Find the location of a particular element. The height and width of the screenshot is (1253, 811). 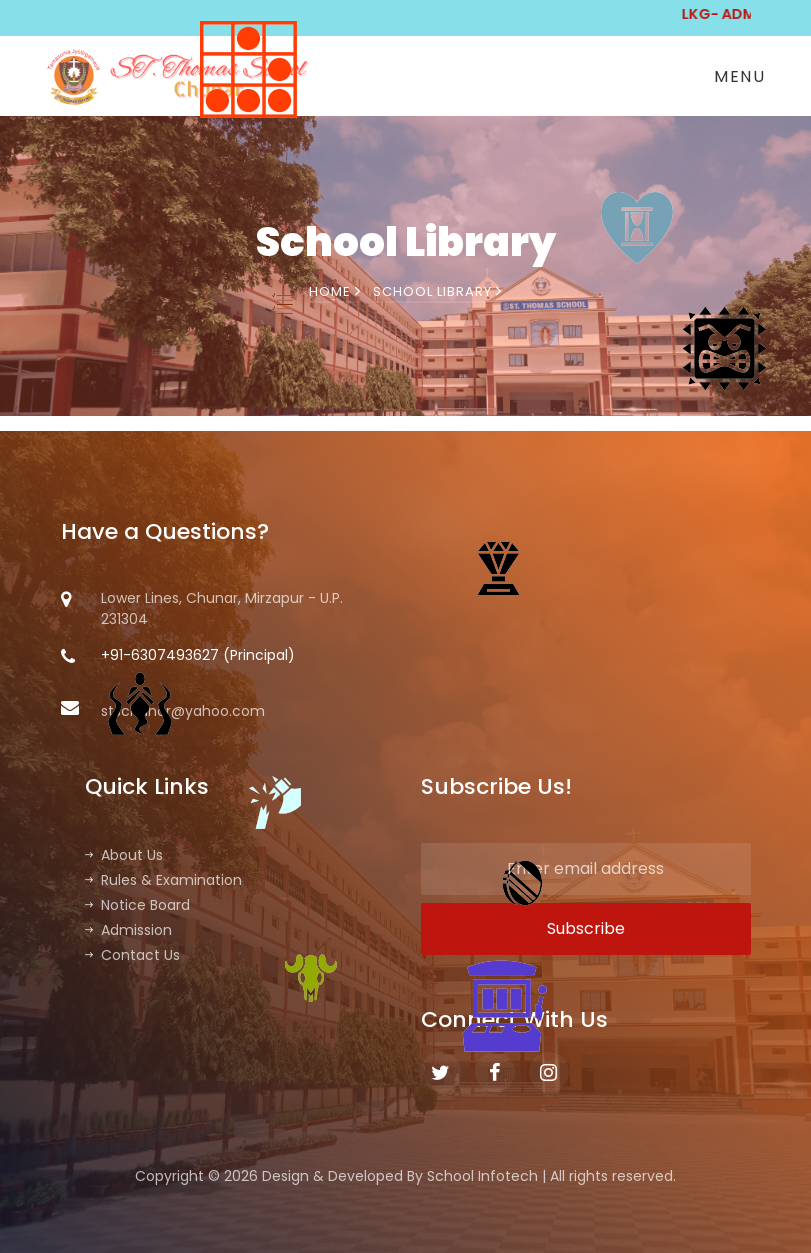

conway's game of life glider pattern is located at coordinates (248, 69).